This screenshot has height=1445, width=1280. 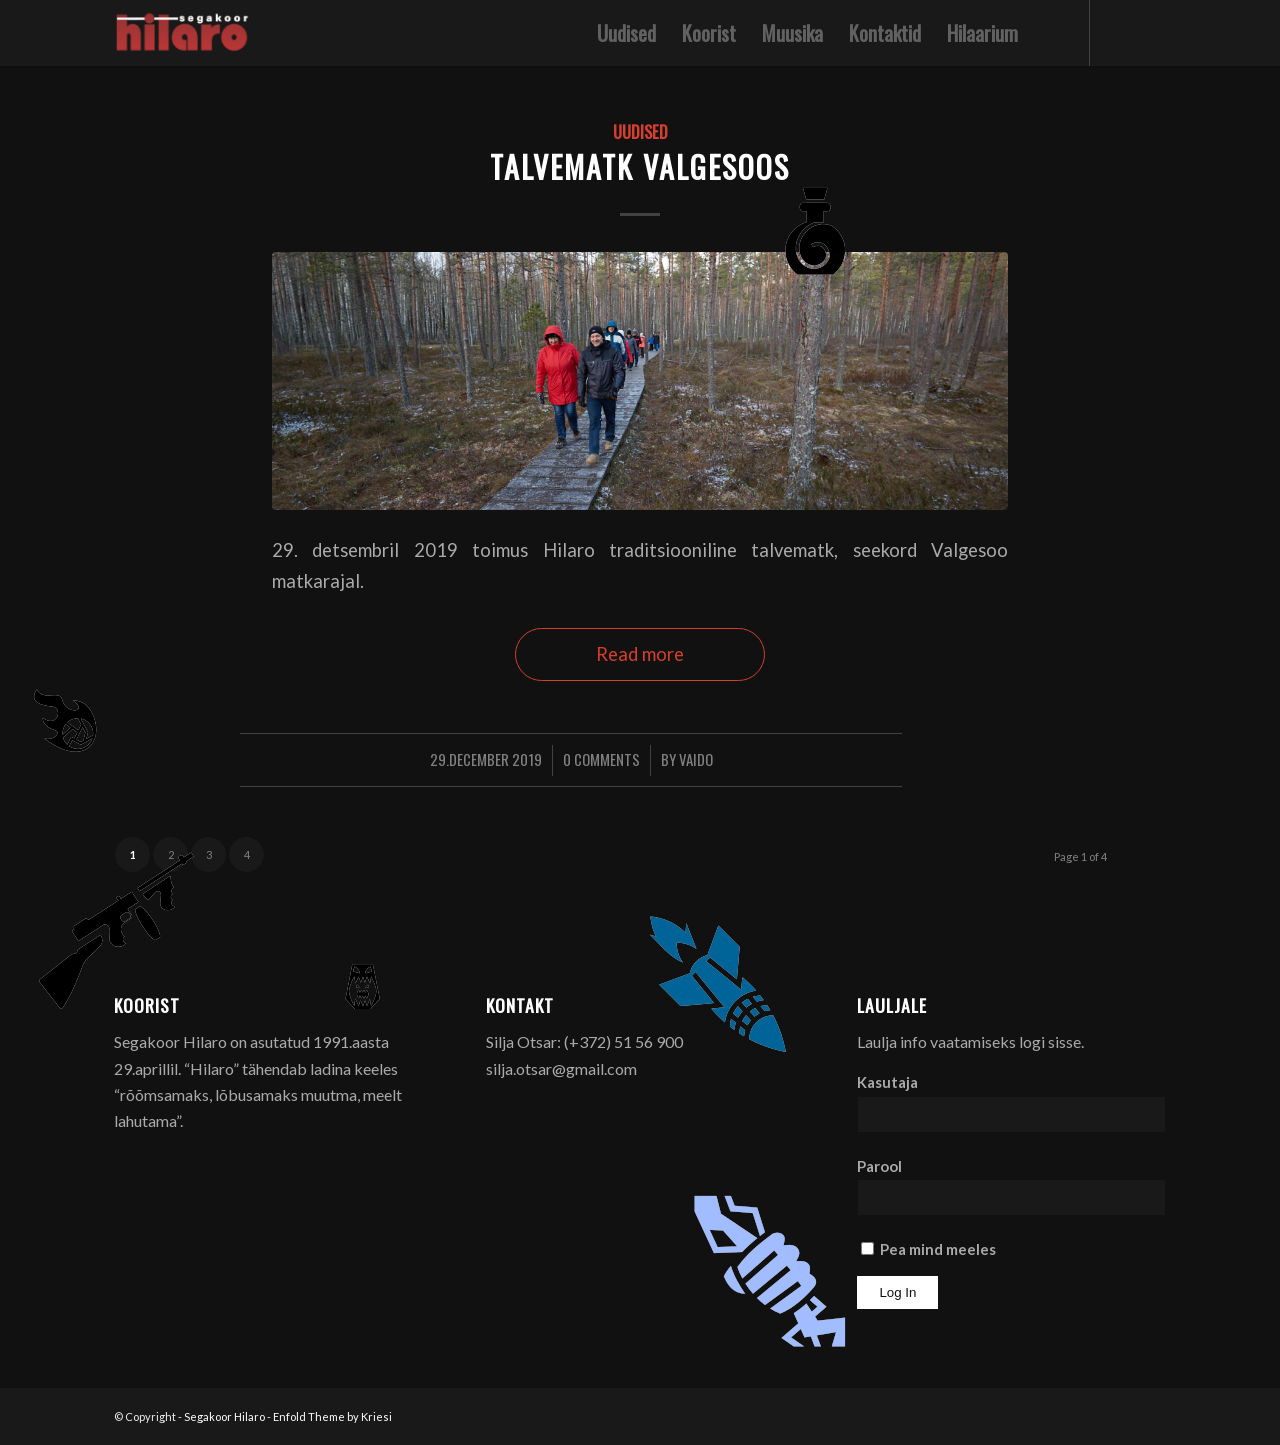 What do you see at coordinates (64, 720) in the screenshot?
I see `fire-type attack or ability in a game` at bounding box center [64, 720].